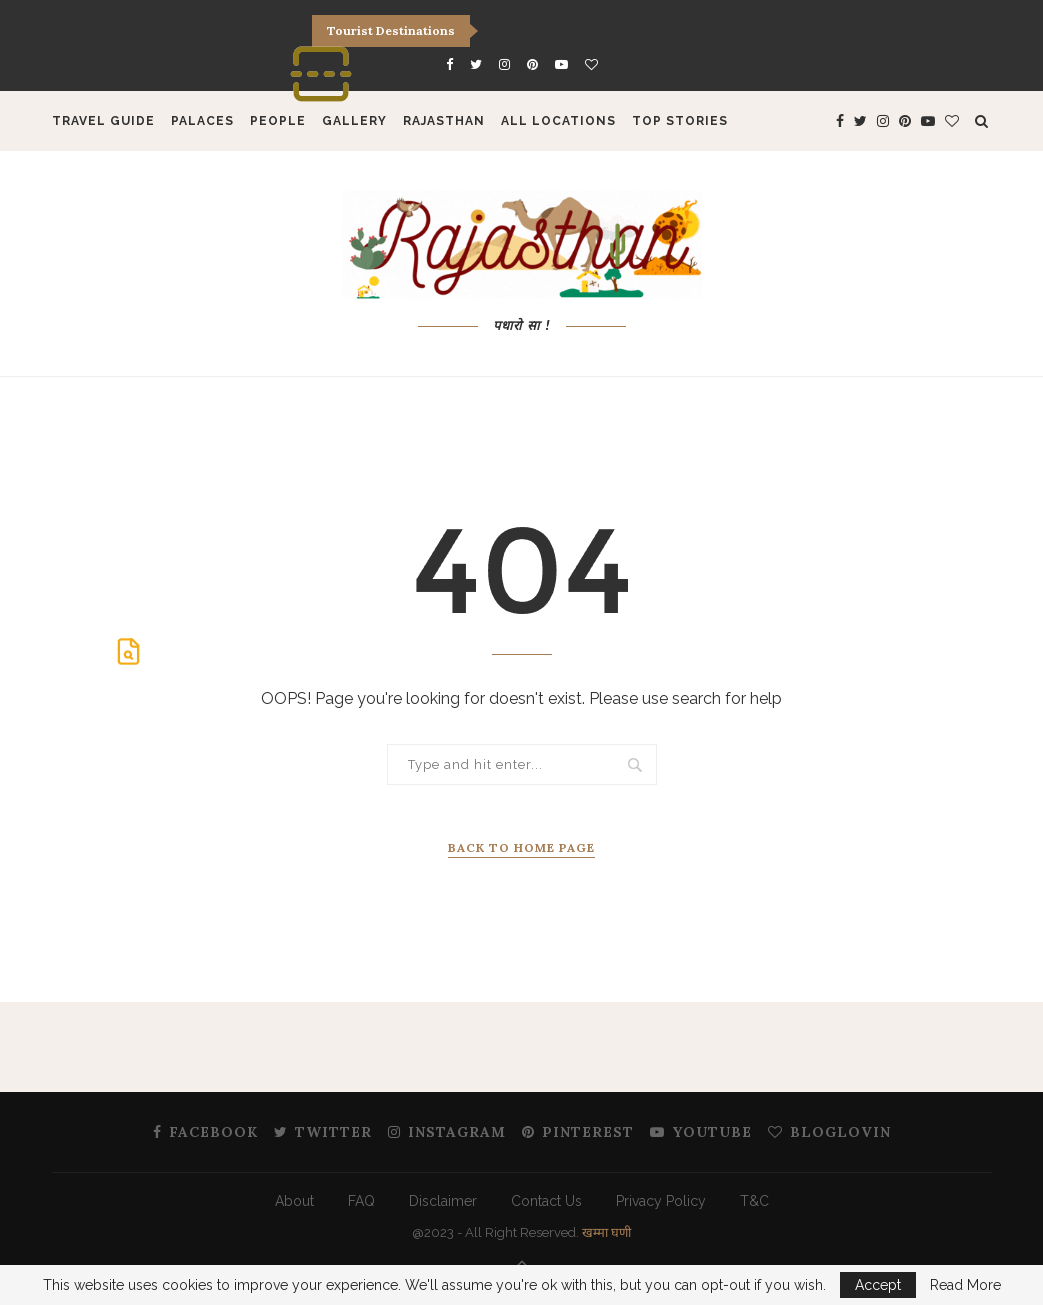 The height and width of the screenshot is (1305, 1043). I want to click on flip image vertically, so click(321, 74).